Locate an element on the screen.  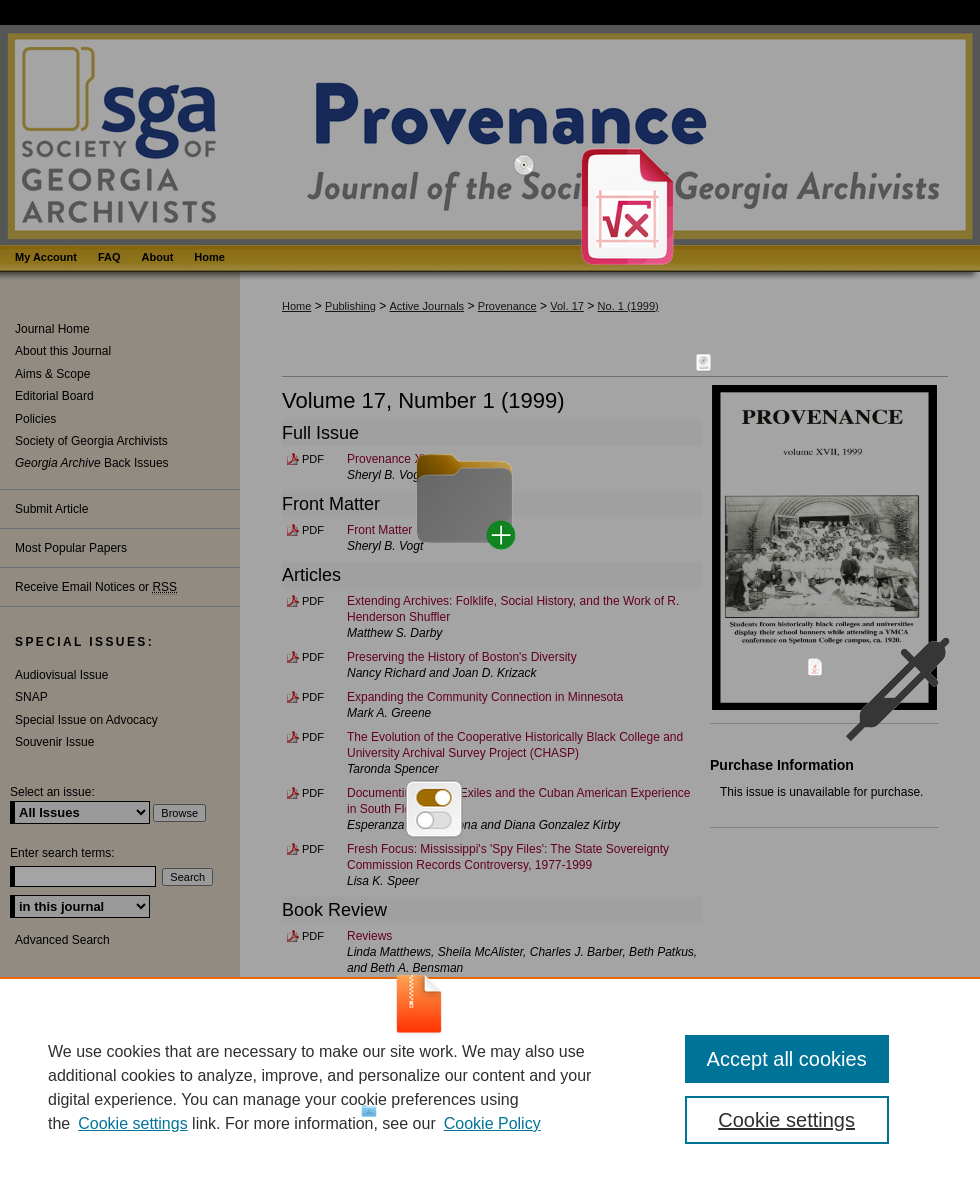
a compressed tzo archive file is located at coordinates (419, 1005).